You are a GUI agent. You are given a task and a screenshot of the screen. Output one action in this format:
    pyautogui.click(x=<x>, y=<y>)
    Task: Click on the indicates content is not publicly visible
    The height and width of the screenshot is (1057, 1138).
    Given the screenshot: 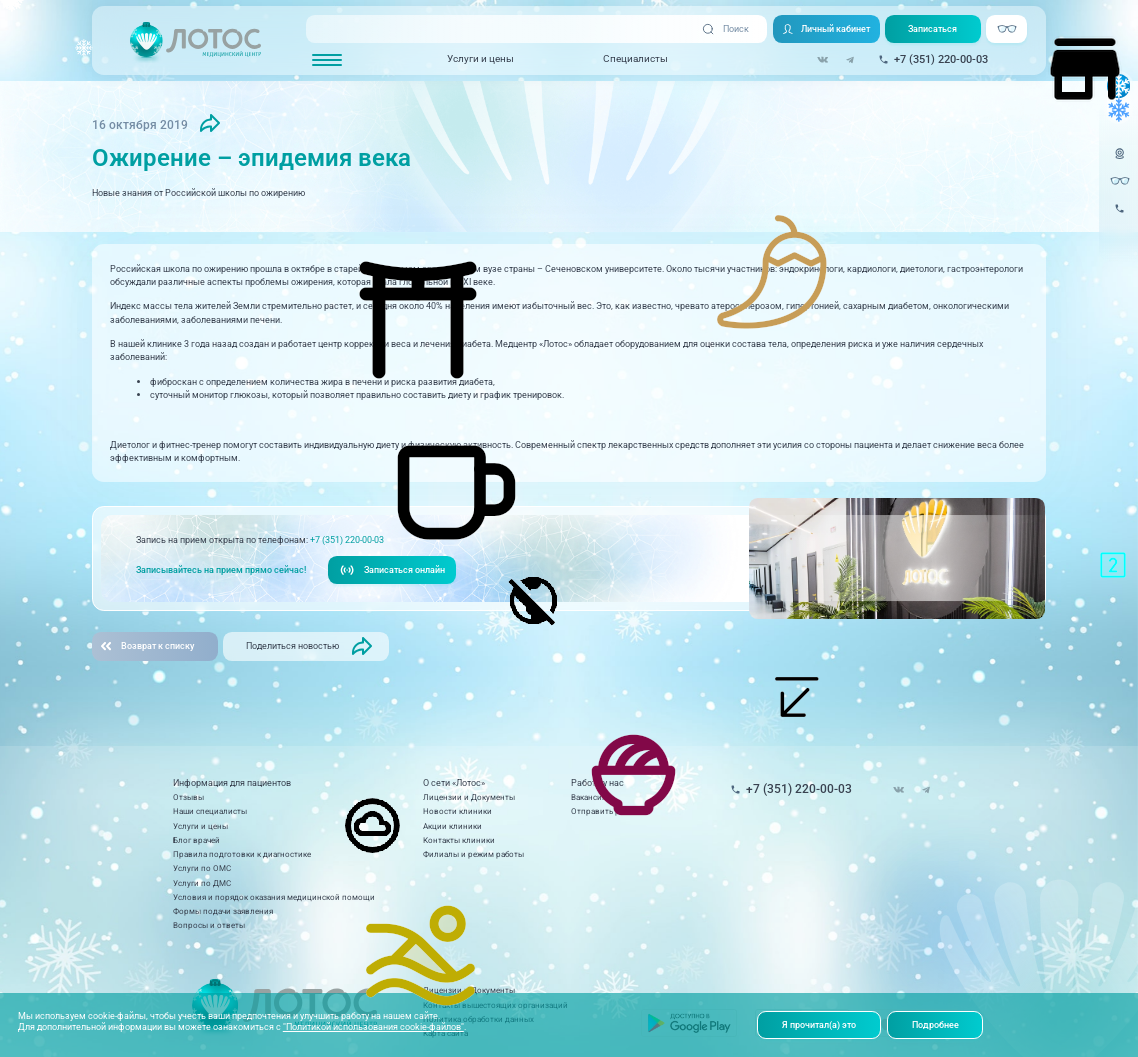 What is the action you would take?
    pyautogui.click(x=533, y=600)
    